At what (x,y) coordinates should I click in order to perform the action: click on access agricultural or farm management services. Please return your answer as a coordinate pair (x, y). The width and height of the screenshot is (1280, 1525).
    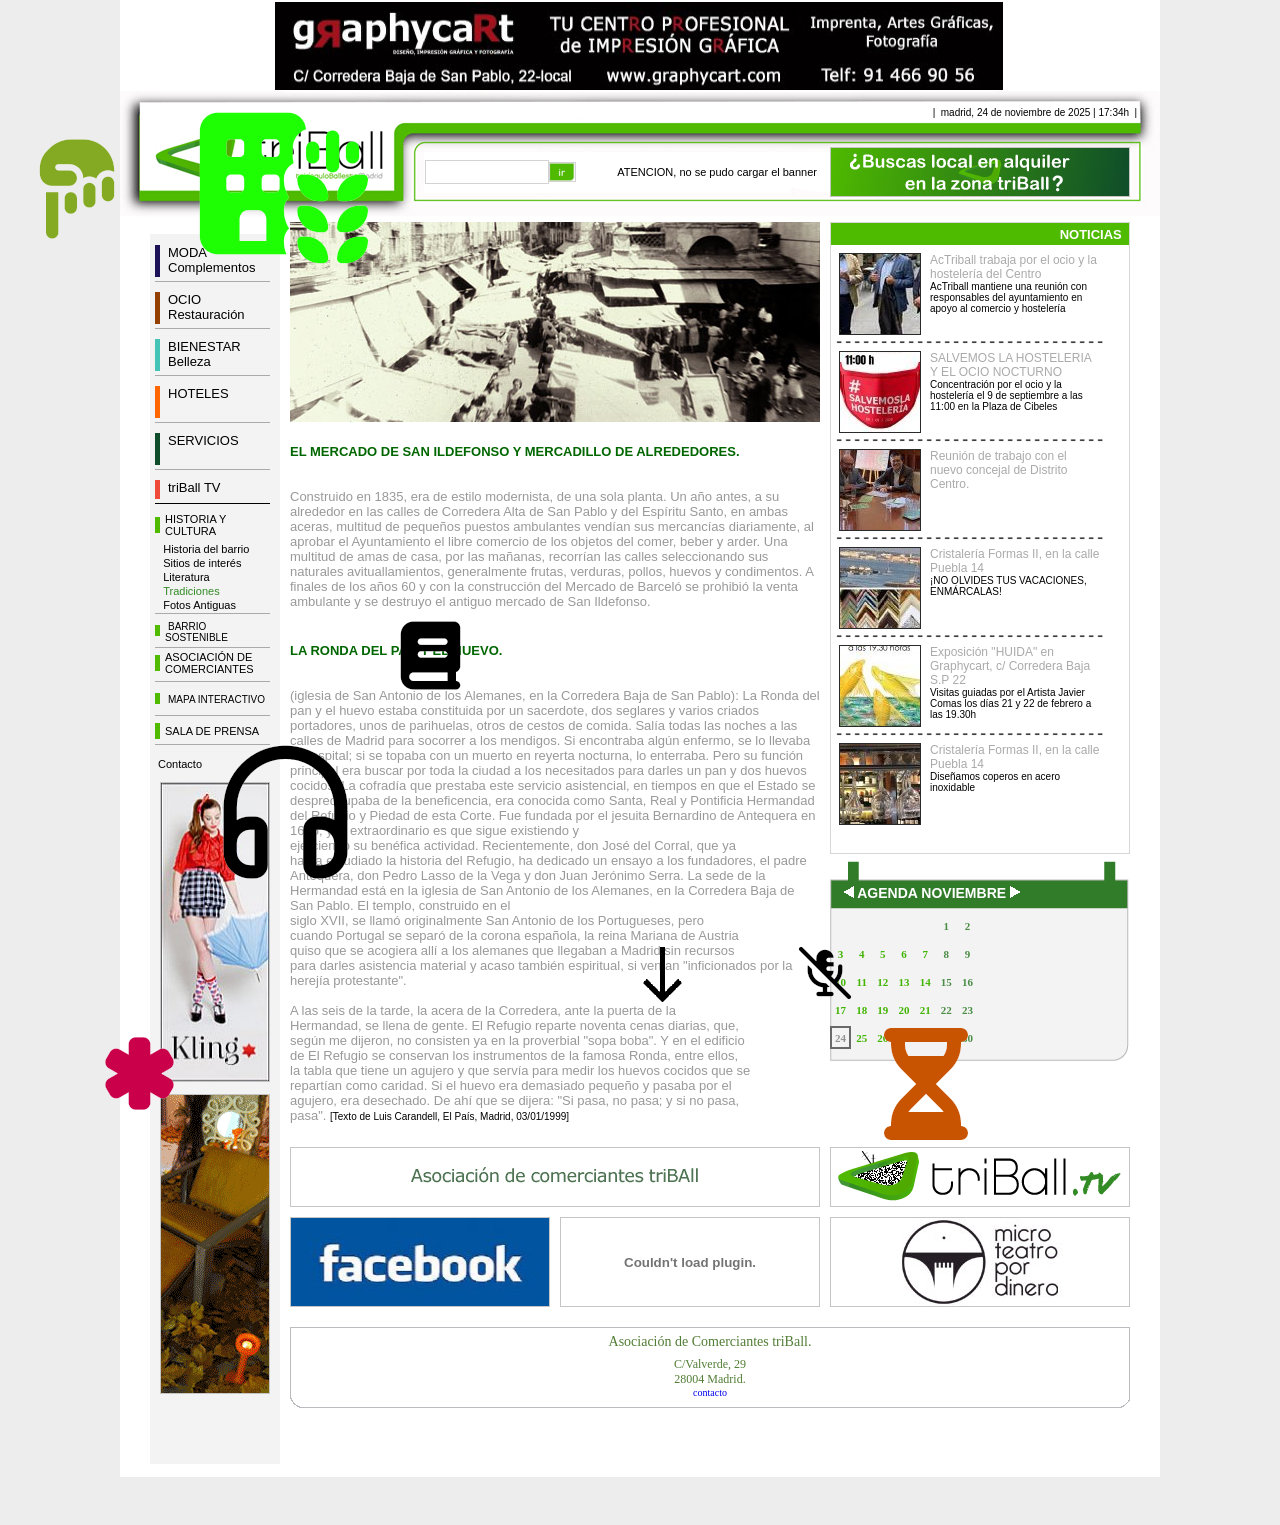
    Looking at the image, I should click on (279, 183).